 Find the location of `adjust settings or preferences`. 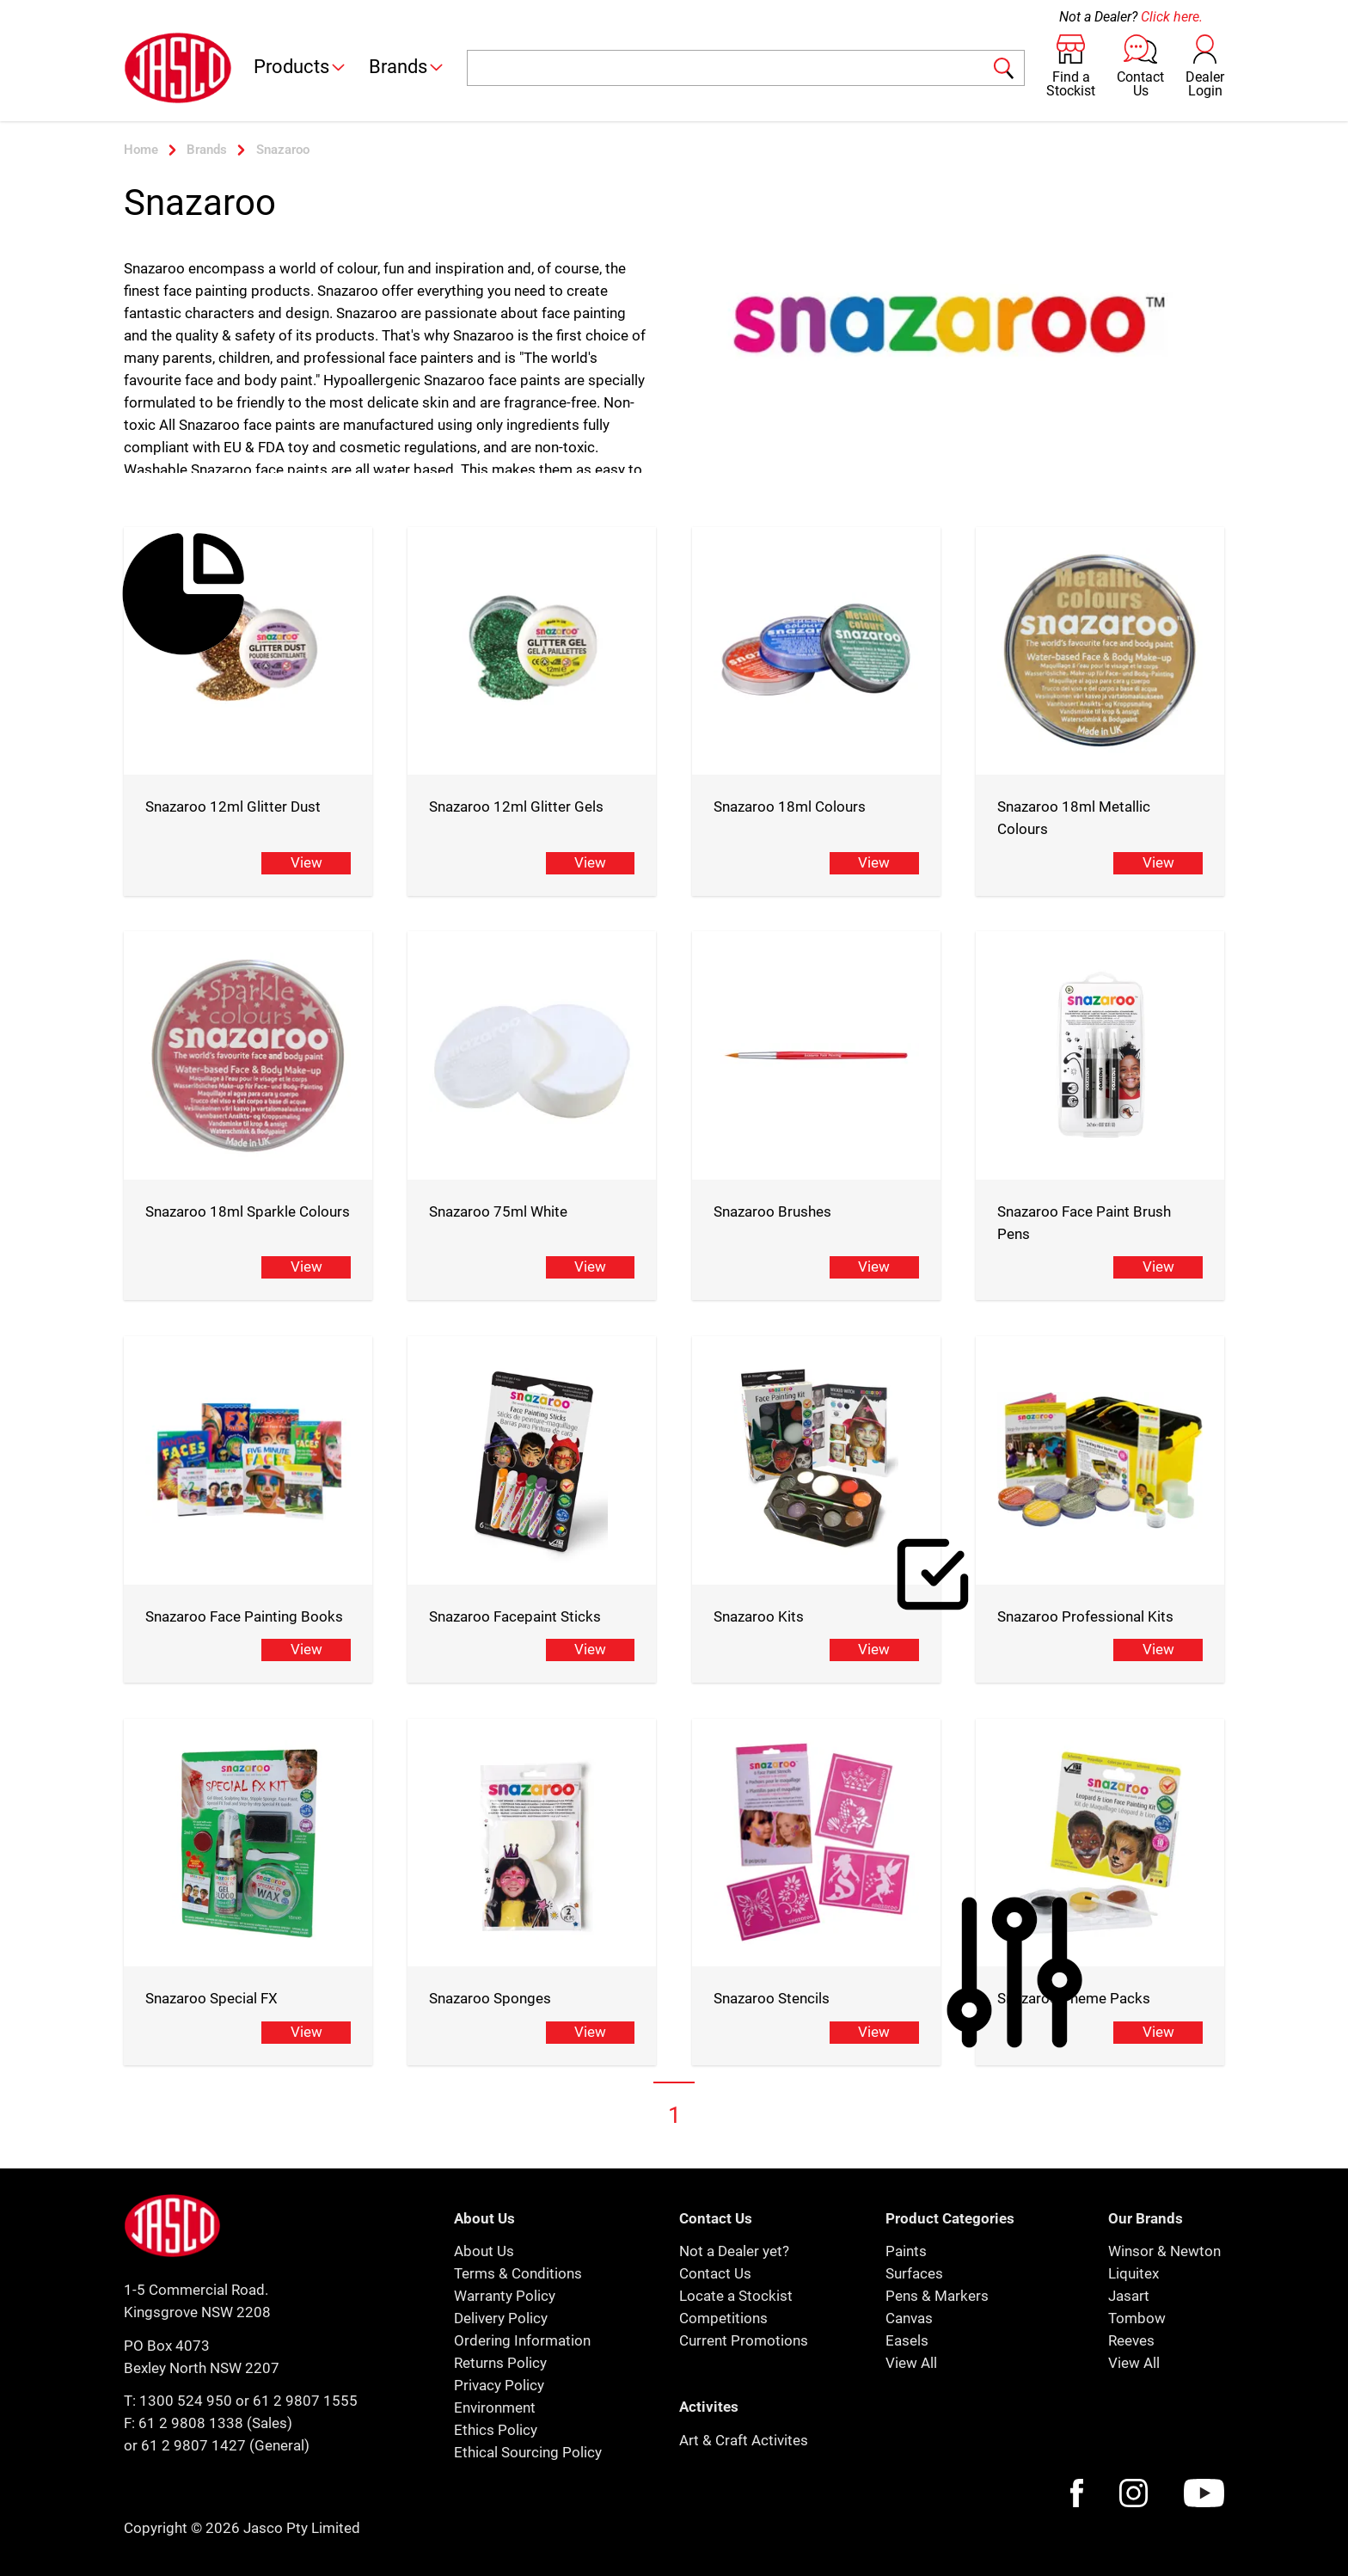

adjust settings or preferences is located at coordinates (1014, 1972).